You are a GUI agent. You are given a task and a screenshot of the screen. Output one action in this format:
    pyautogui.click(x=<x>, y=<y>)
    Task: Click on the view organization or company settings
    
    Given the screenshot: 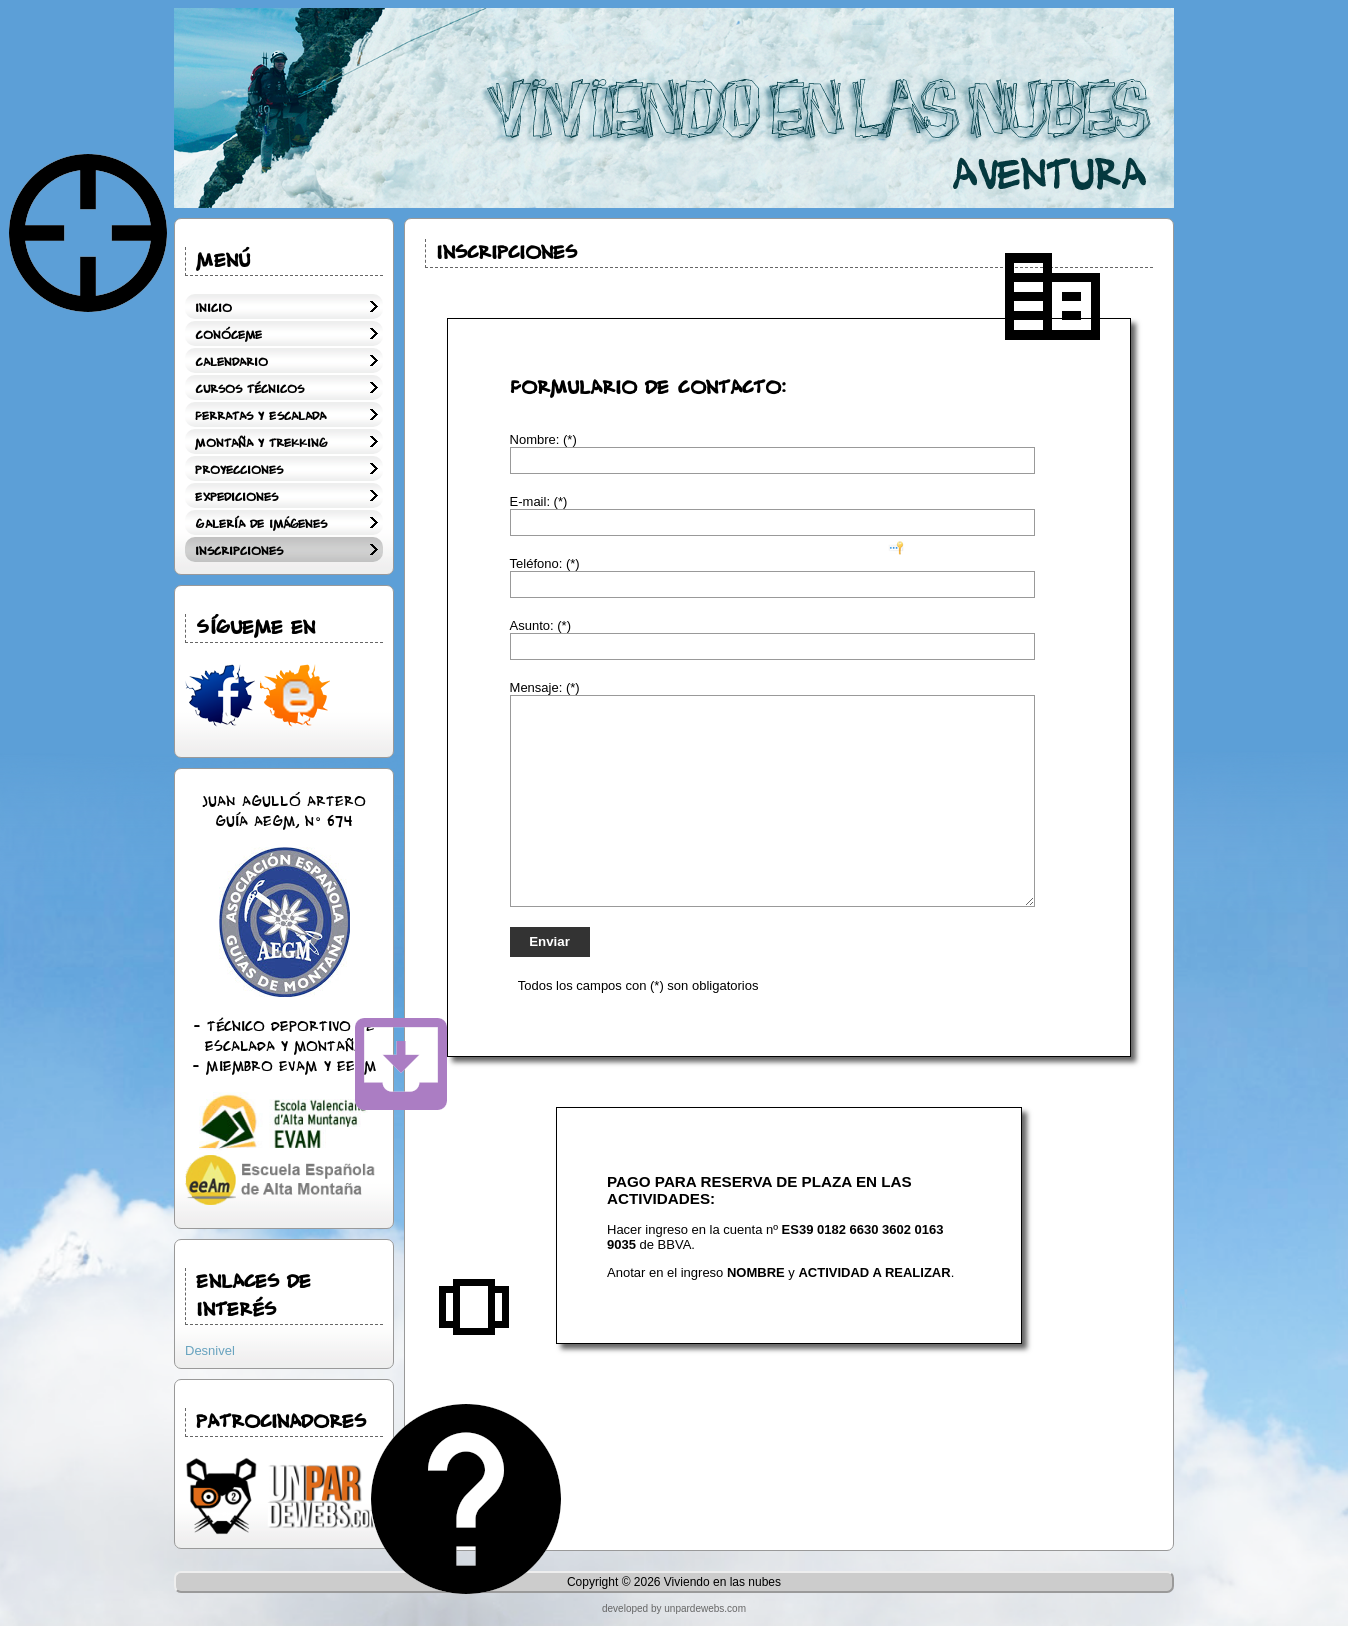 What is the action you would take?
    pyautogui.click(x=1052, y=296)
    